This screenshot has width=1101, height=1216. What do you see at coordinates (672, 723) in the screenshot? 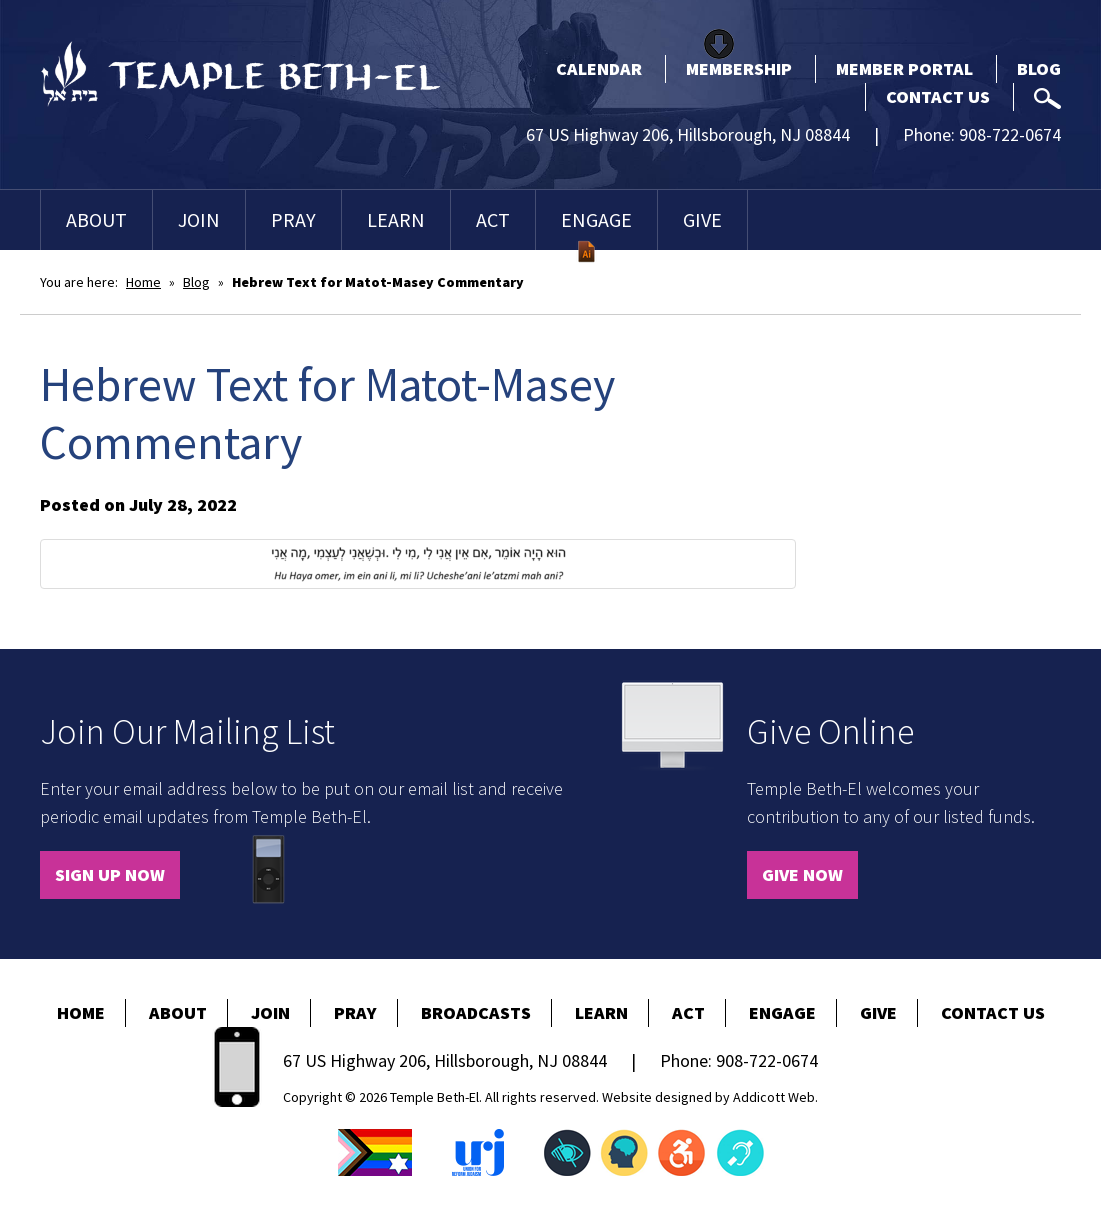
I see `represents this mac in system preferences or network settings` at bounding box center [672, 723].